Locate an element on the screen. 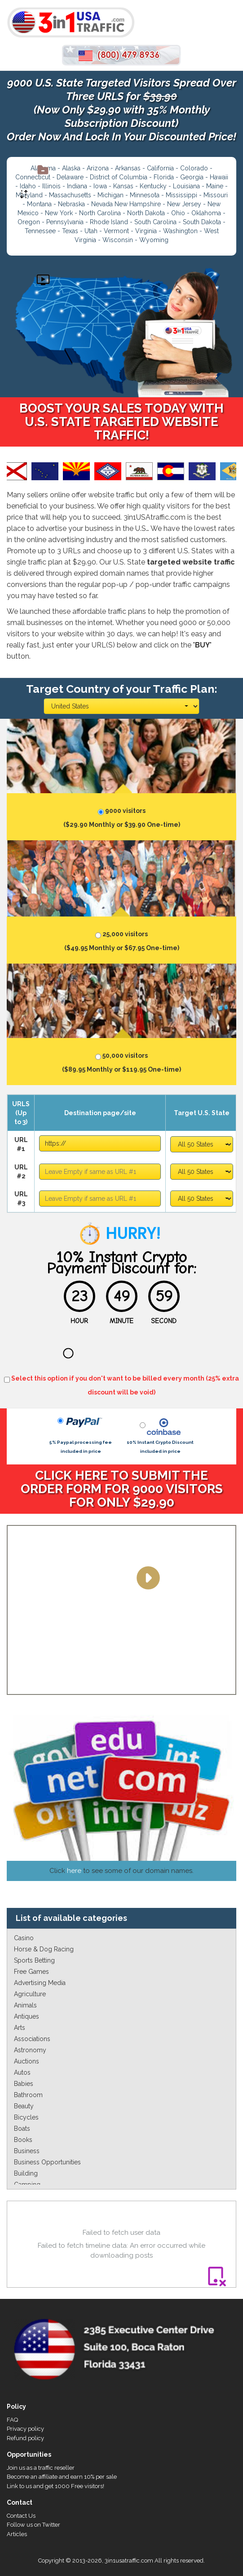 This screenshot has height=2576, width=243. remove a folder from your files is located at coordinates (43, 169).